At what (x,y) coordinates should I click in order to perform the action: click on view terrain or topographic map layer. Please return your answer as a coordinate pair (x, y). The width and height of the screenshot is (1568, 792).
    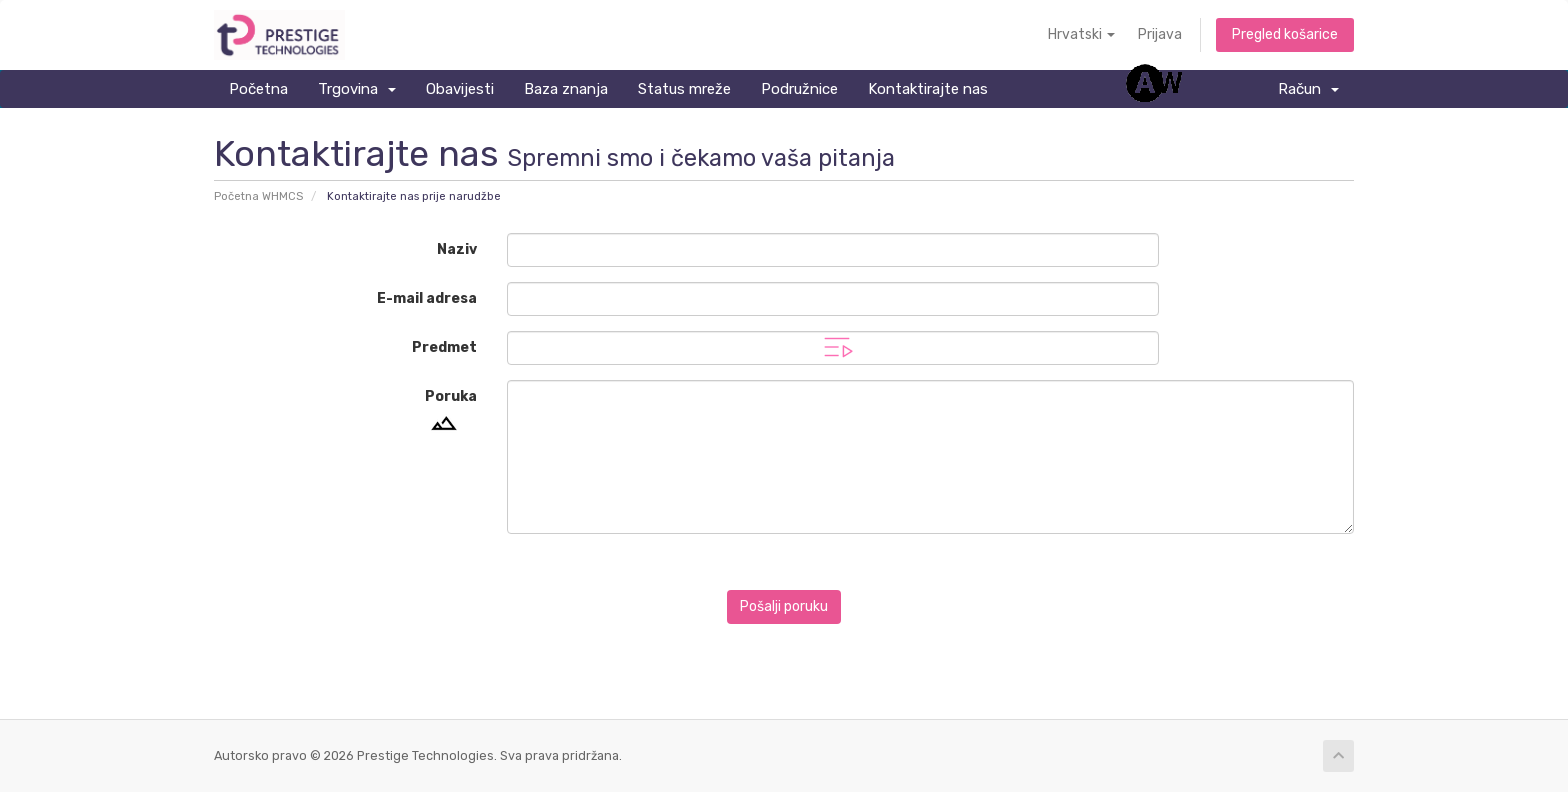
    Looking at the image, I should click on (444, 423).